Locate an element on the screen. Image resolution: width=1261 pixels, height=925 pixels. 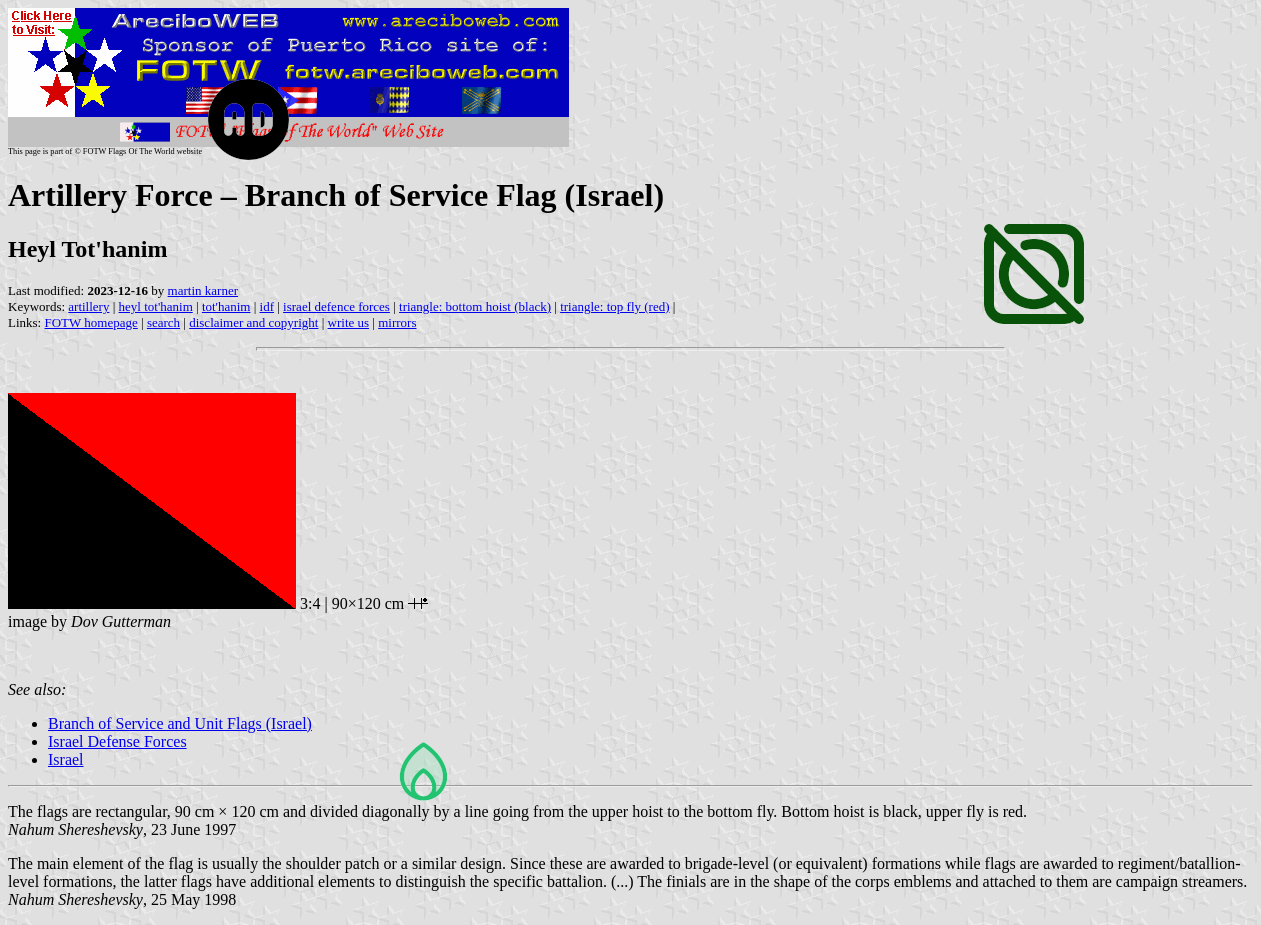
tumble dry not allowed is located at coordinates (1034, 274).